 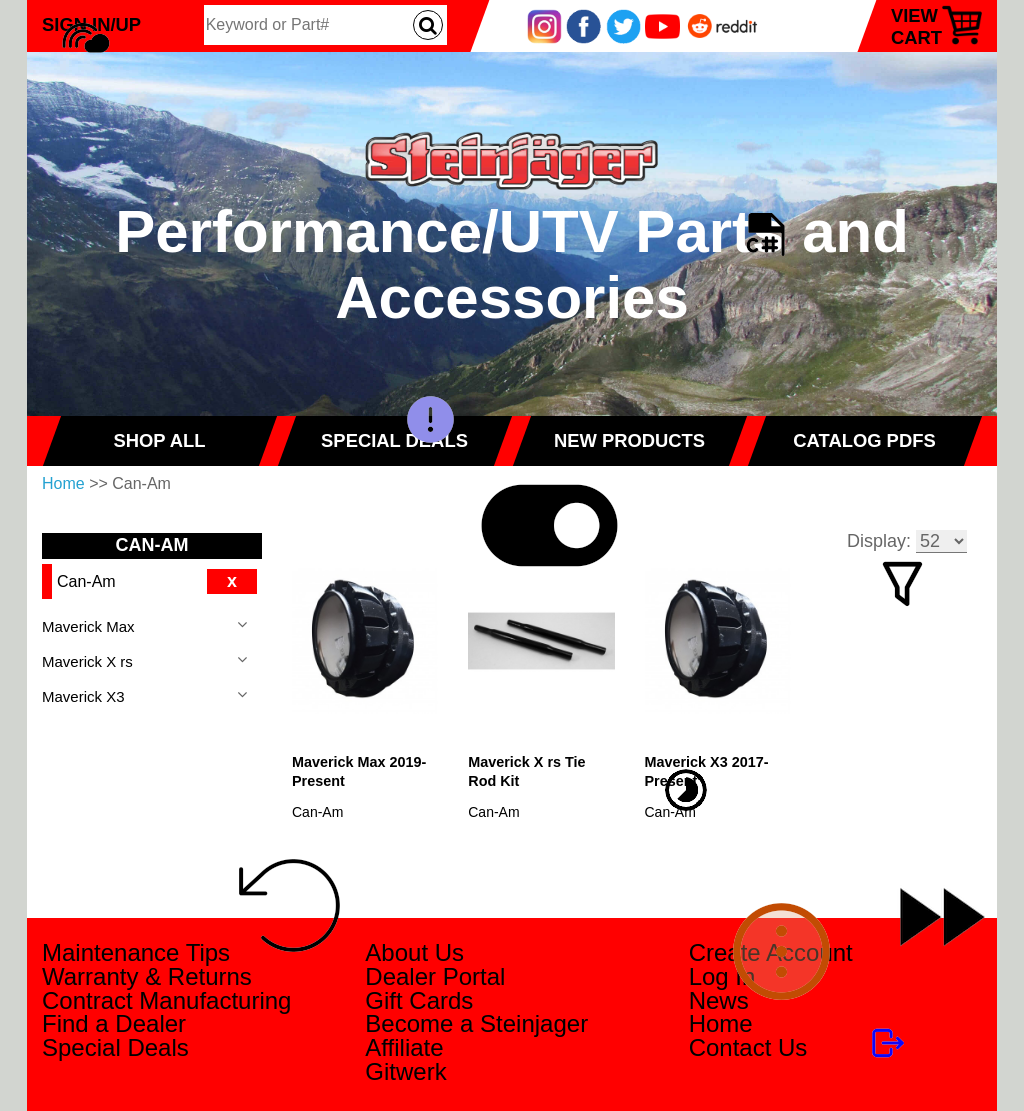 What do you see at coordinates (549, 525) in the screenshot?
I see `toggle switch in the on position` at bounding box center [549, 525].